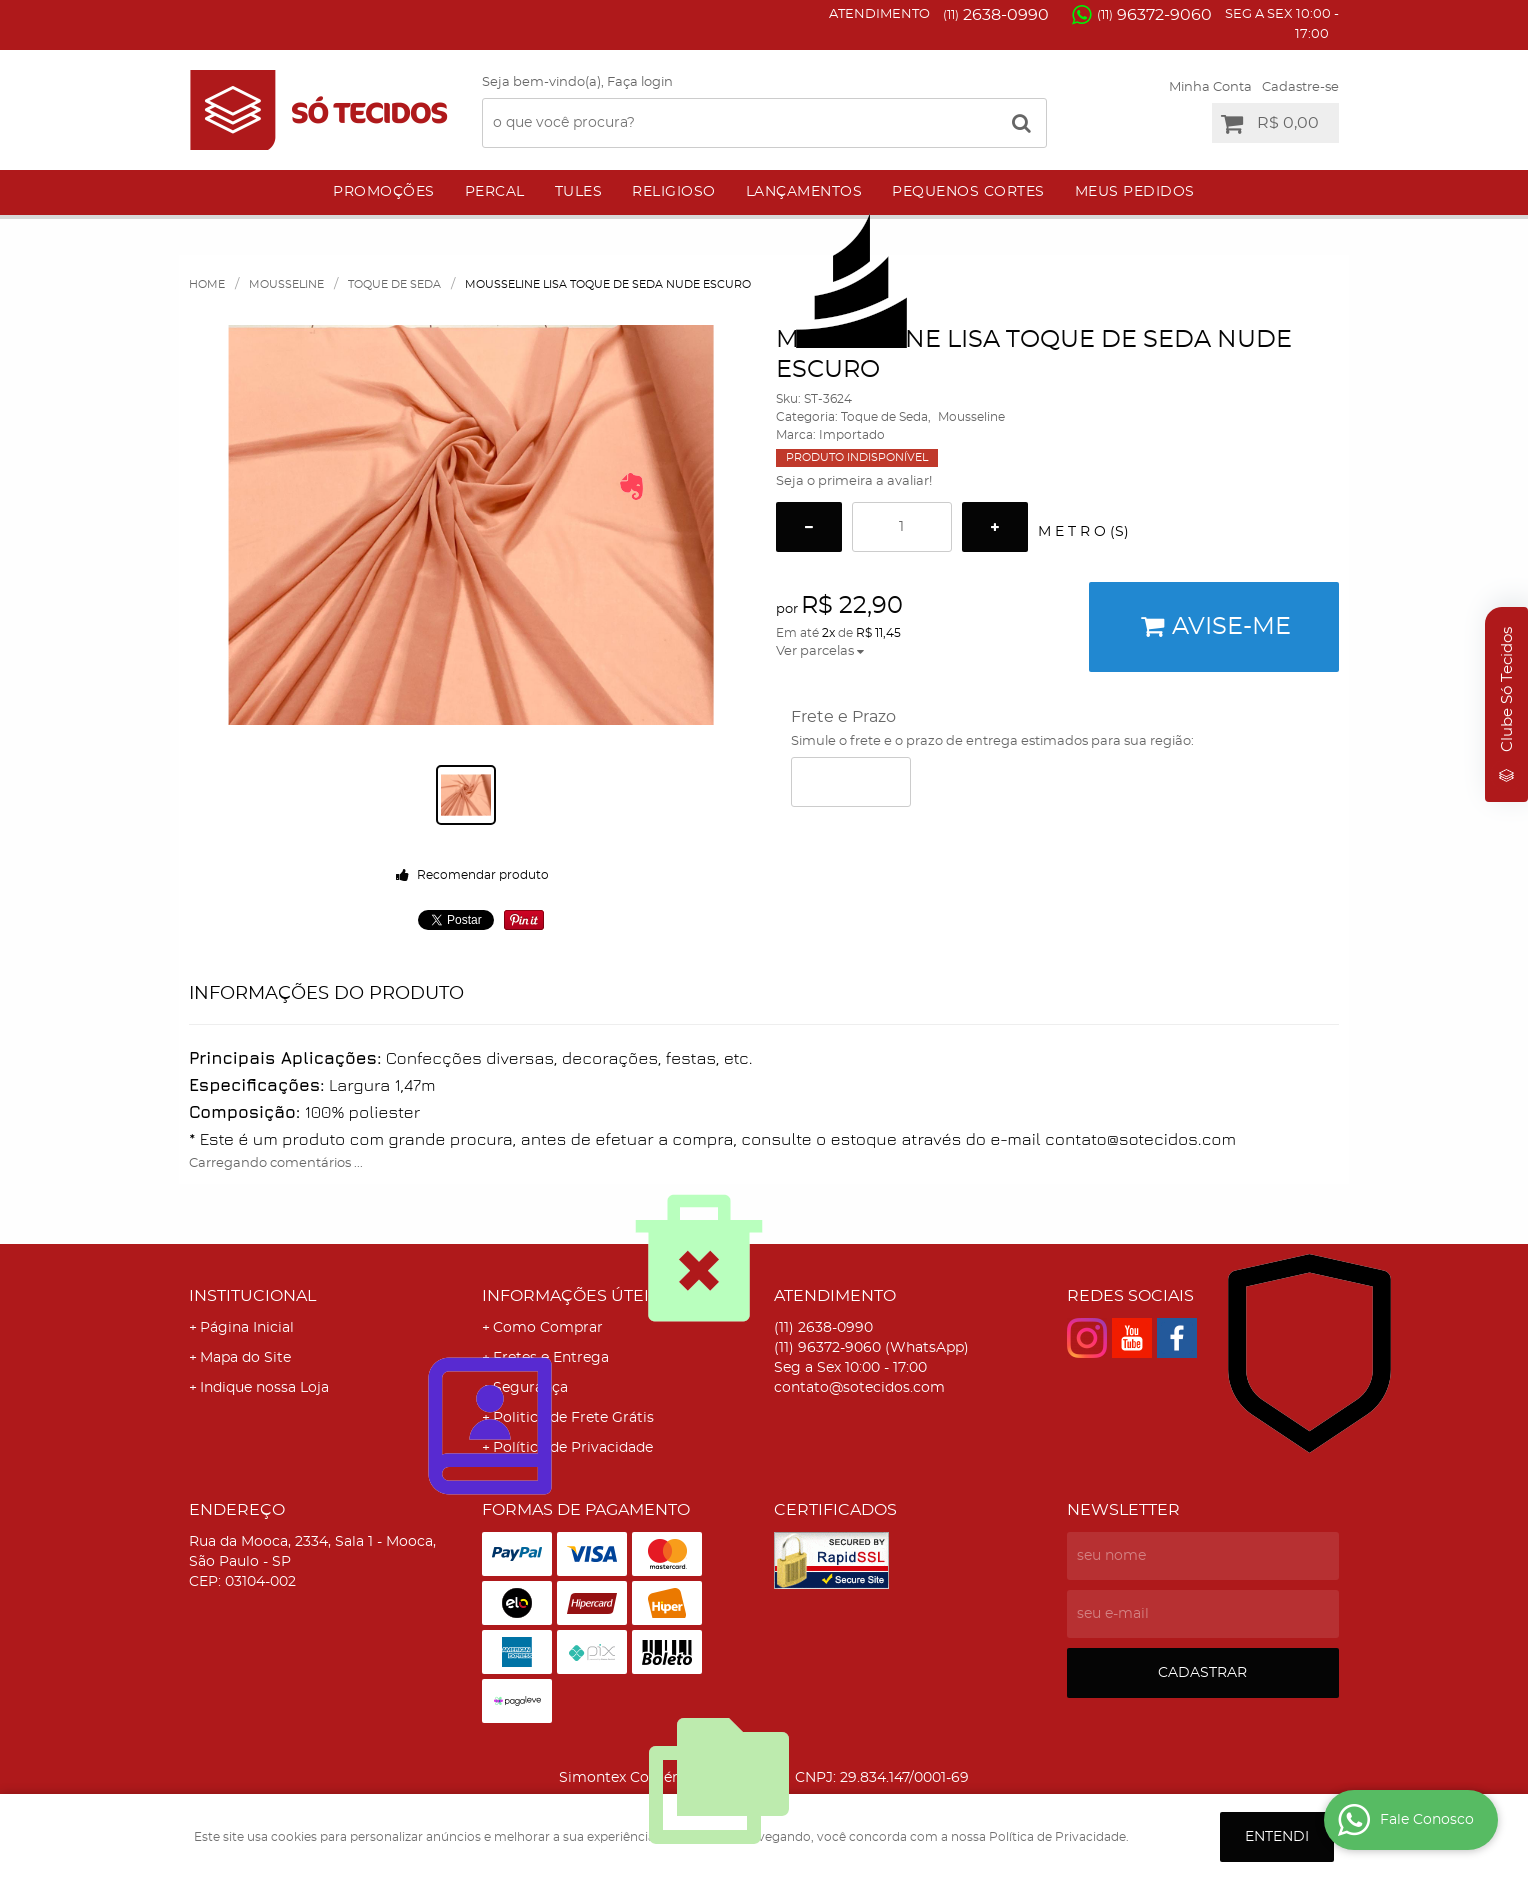 This screenshot has width=1528, height=1880. What do you see at coordinates (631, 486) in the screenshot?
I see `open Evernote app` at bounding box center [631, 486].